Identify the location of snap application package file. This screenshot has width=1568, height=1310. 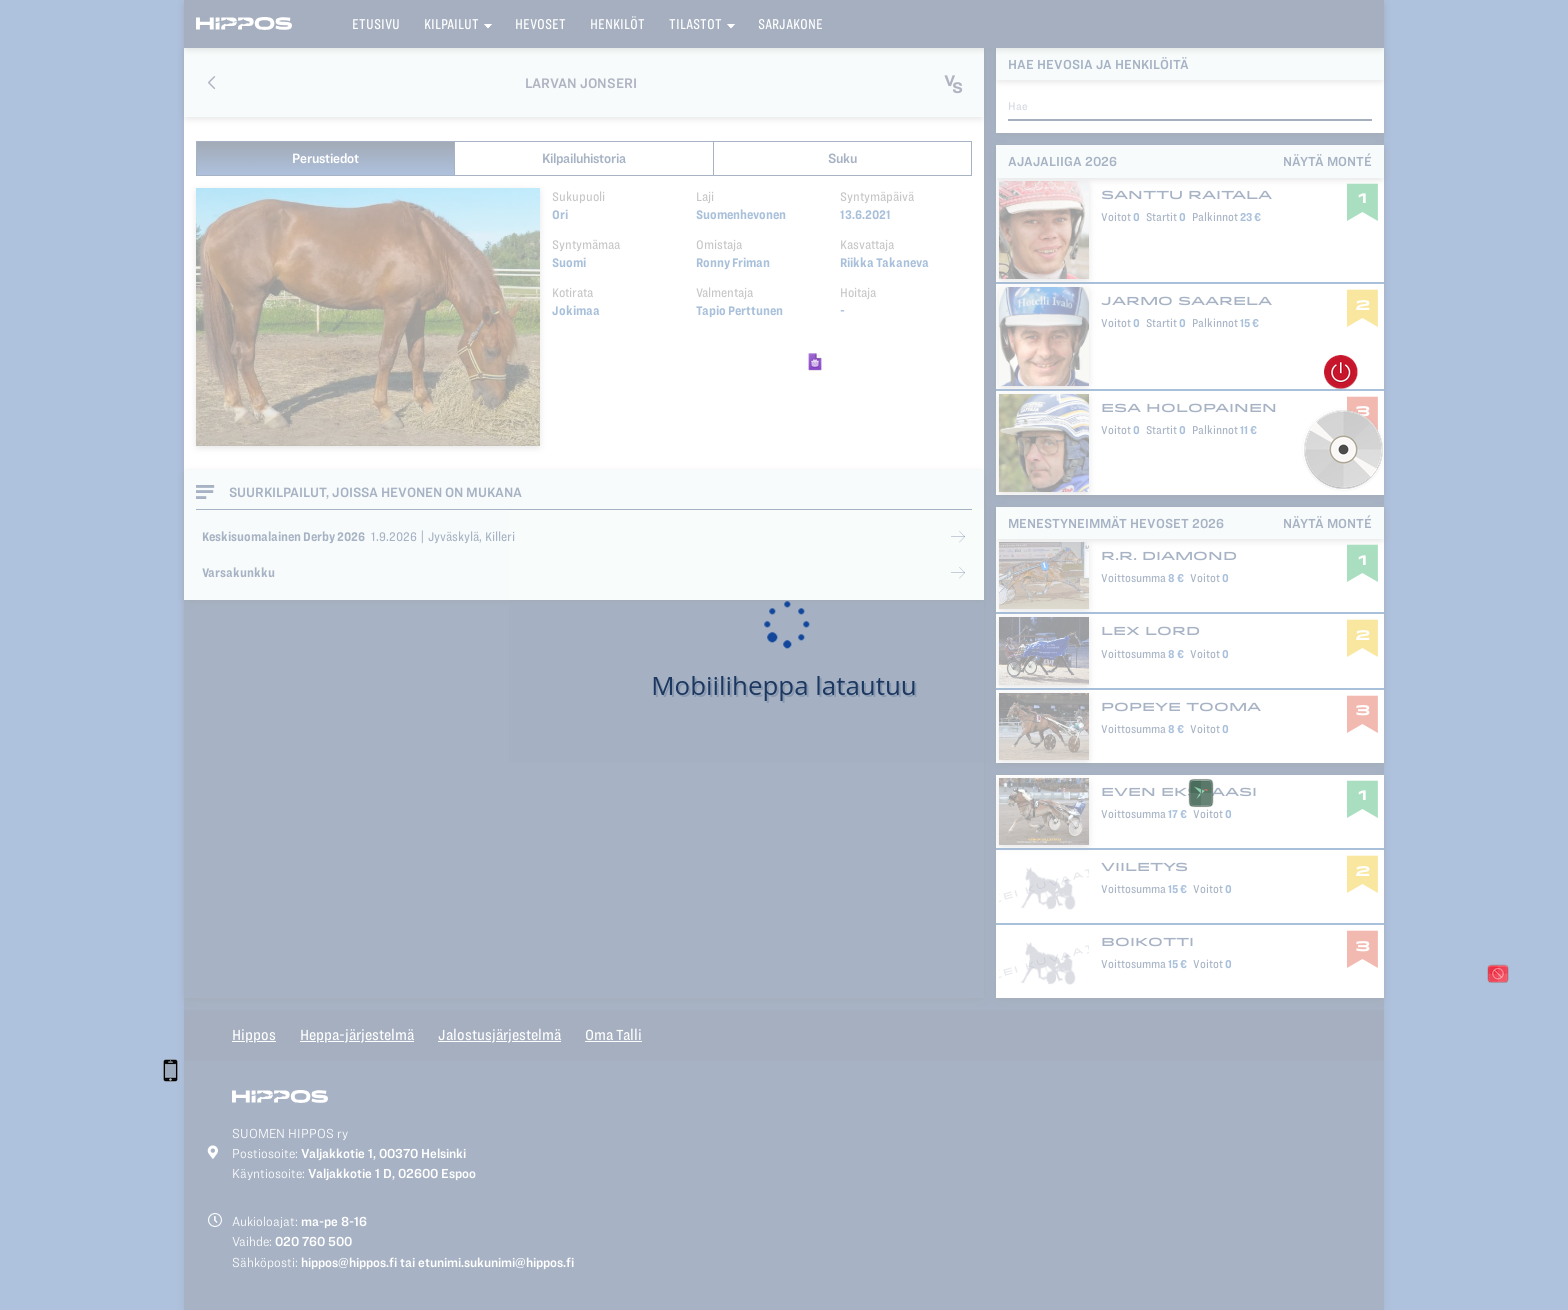
(1201, 793).